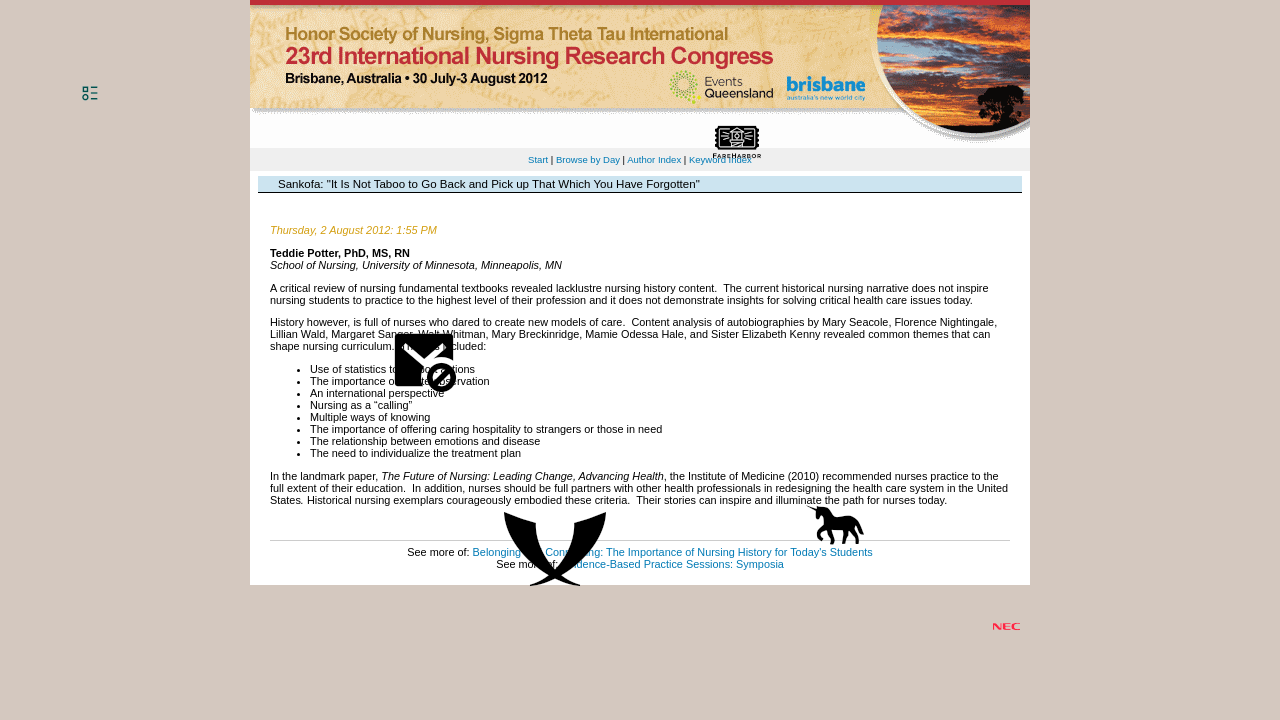  I want to click on blocked or spam email indicator, so click(424, 360).